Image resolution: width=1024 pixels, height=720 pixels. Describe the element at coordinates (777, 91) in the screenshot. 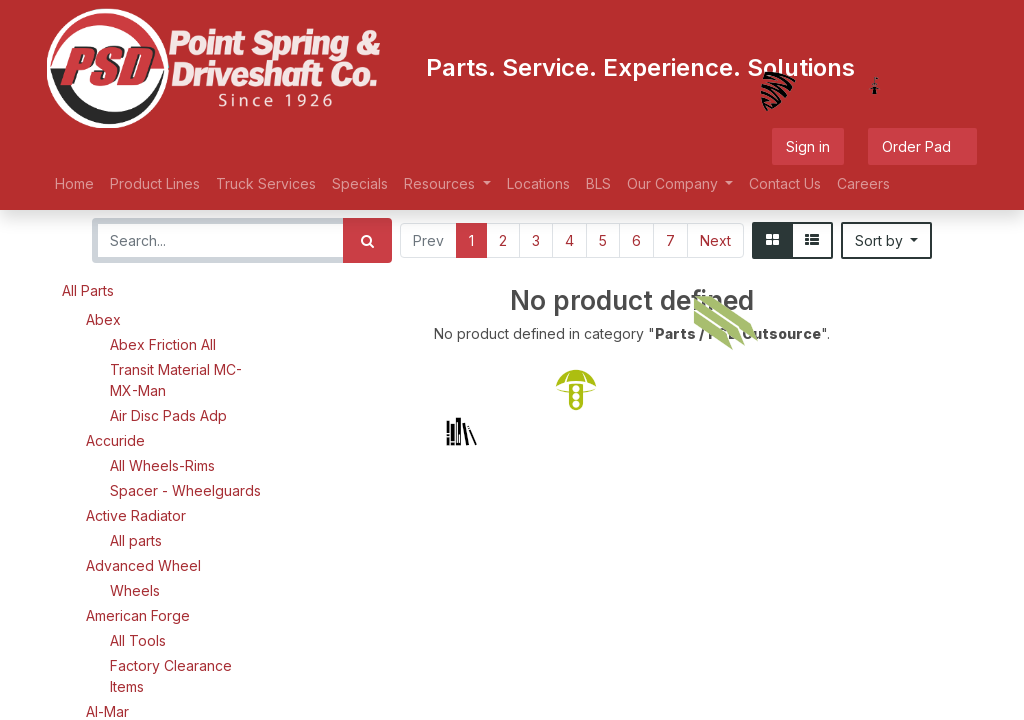

I see `equip zebra-patterned shield armor` at that location.